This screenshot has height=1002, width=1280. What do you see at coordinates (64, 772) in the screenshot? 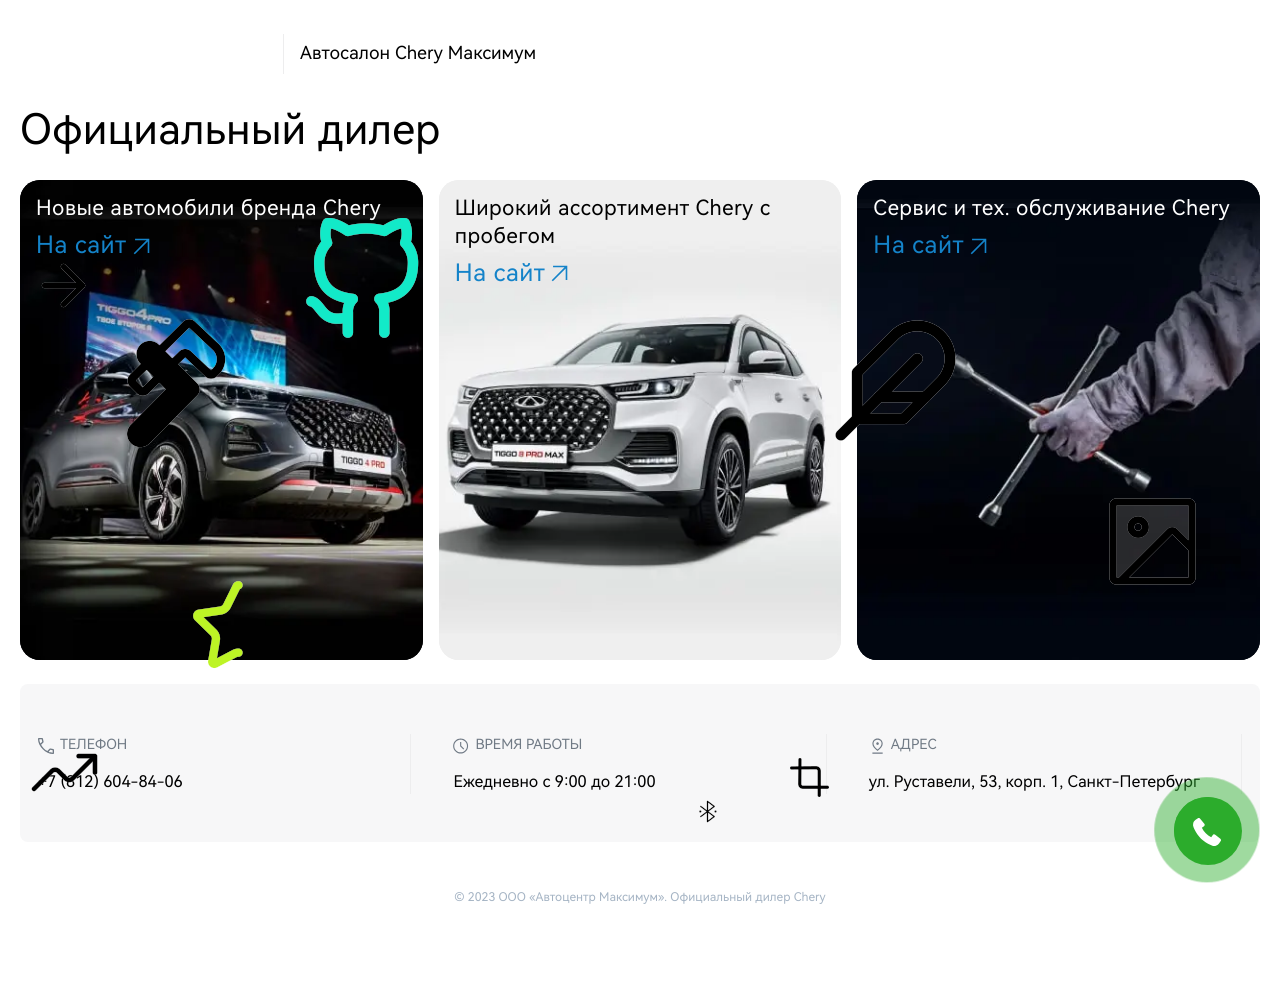
I see `view trending or popular content` at bounding box center [64, 772].